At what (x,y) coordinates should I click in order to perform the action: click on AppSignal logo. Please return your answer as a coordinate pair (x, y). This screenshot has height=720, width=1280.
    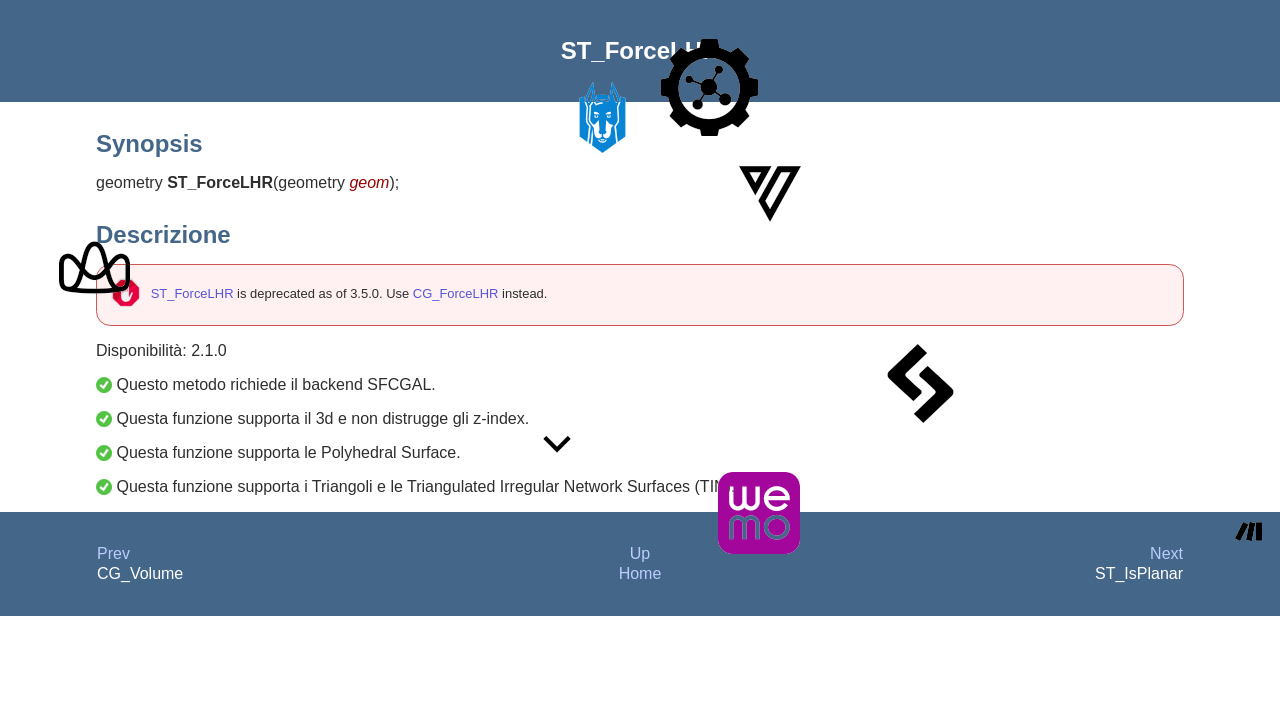
    Looking at the image, I should click on (94, 267).